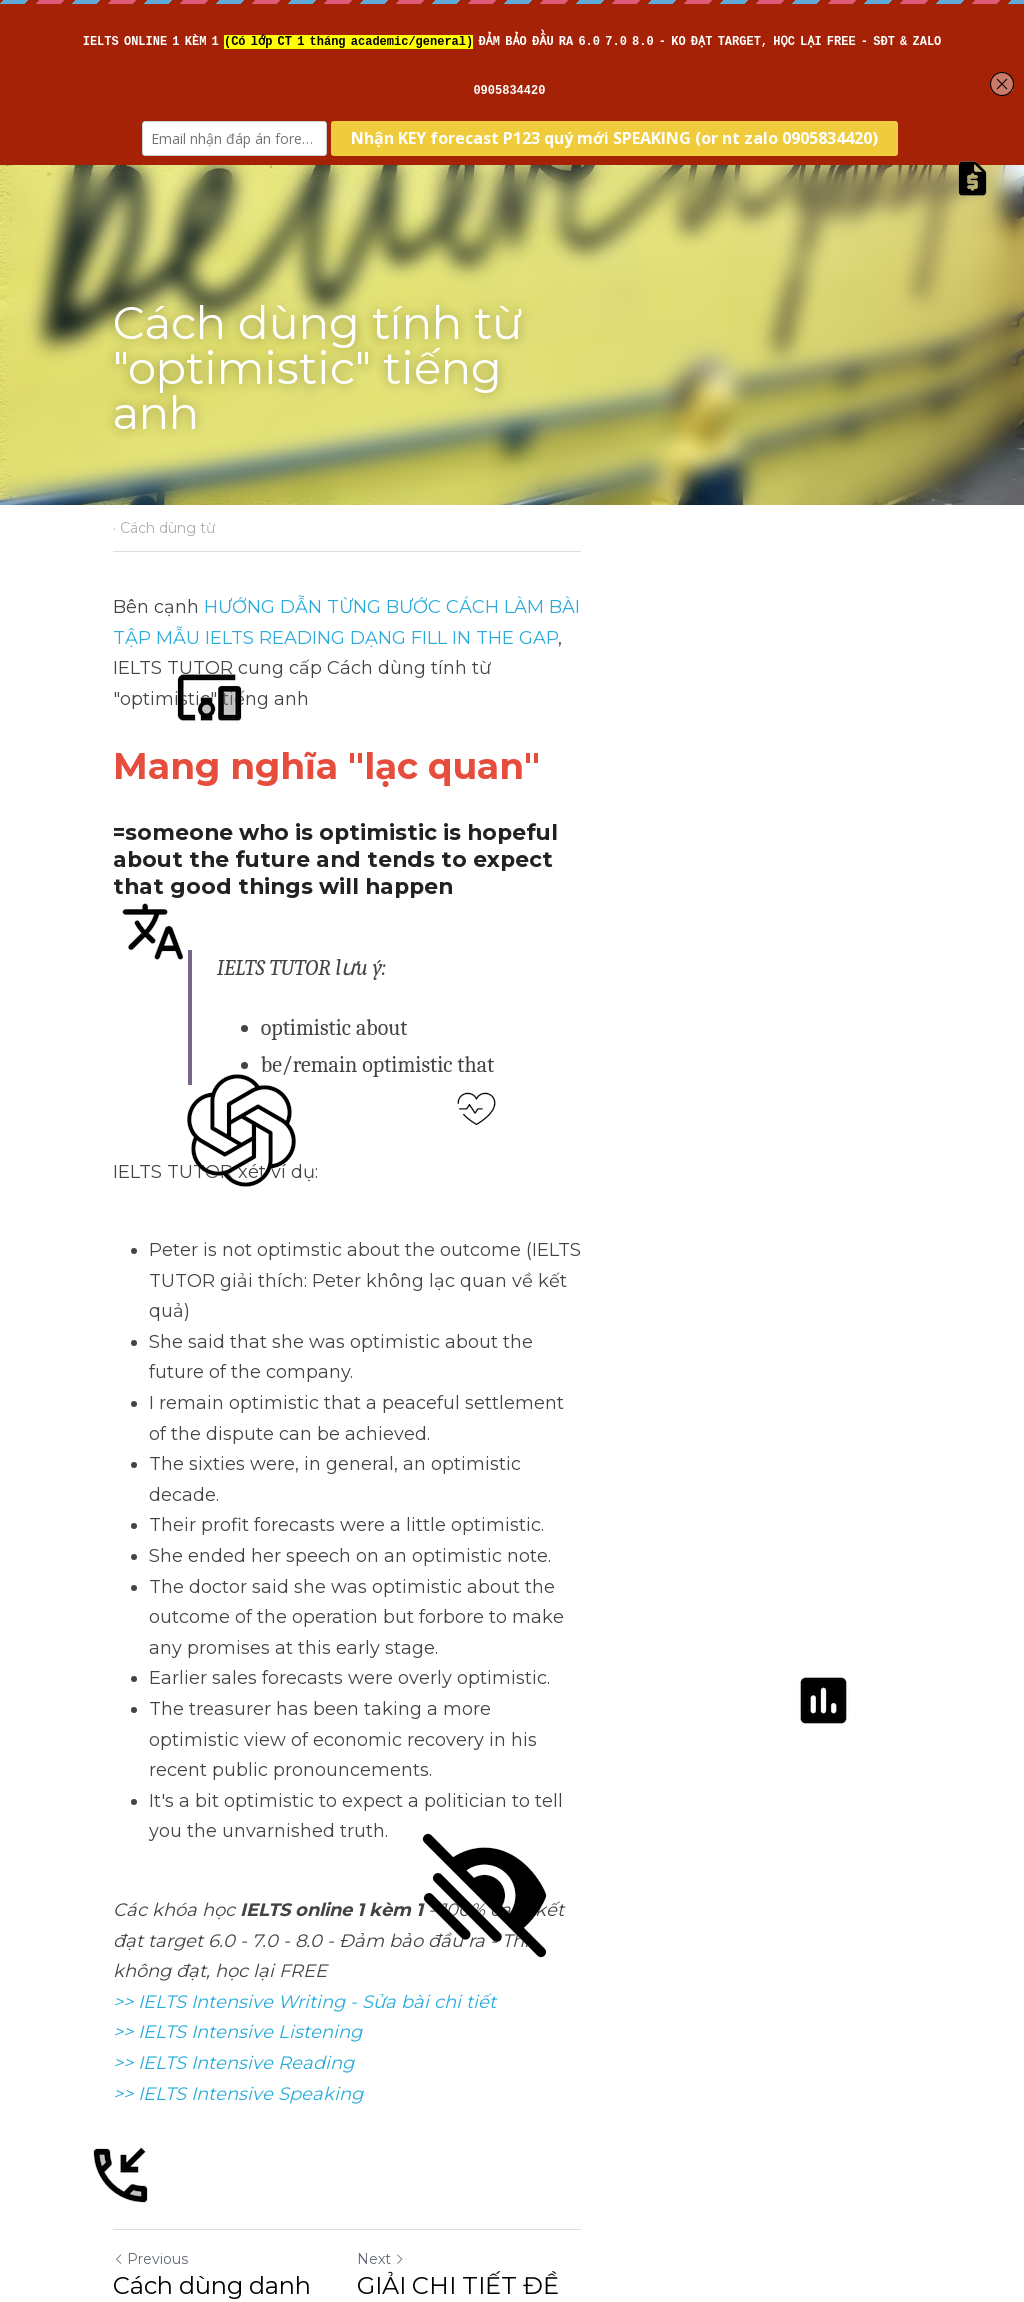 This screenshot has width=1024, height=2302. What do you see at coordinates (153, 931) in the screenshot?
I see `translate text to another language` at bounding box center [153, 931].